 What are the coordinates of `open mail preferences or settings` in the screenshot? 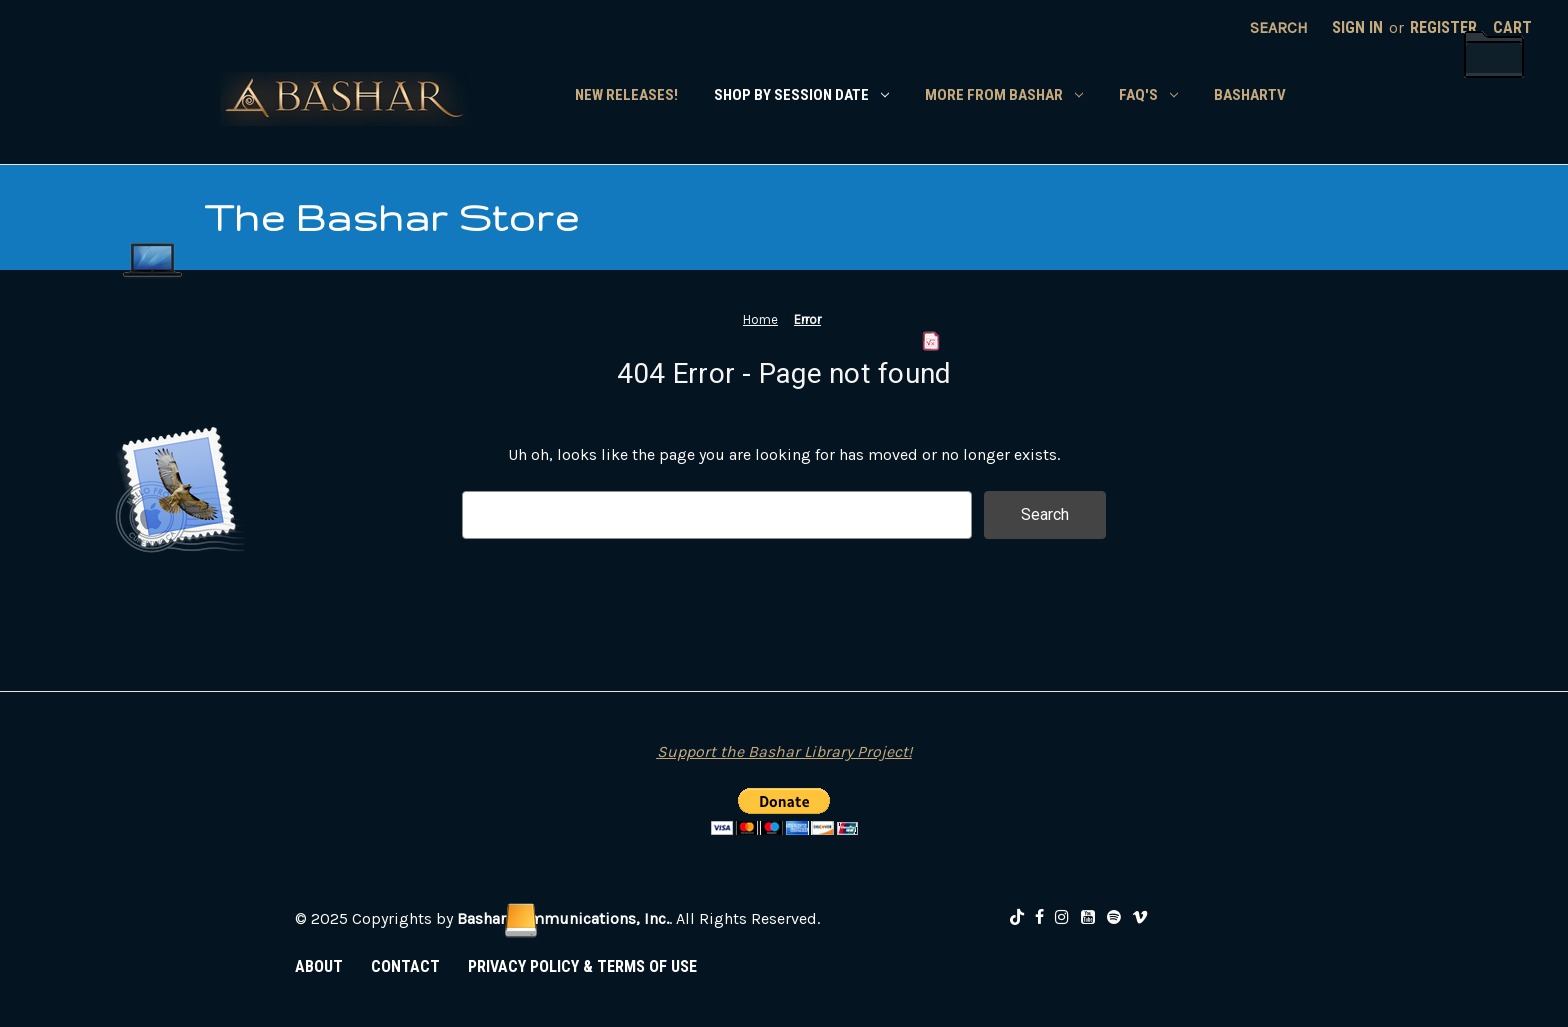 It's located at (179, 489).